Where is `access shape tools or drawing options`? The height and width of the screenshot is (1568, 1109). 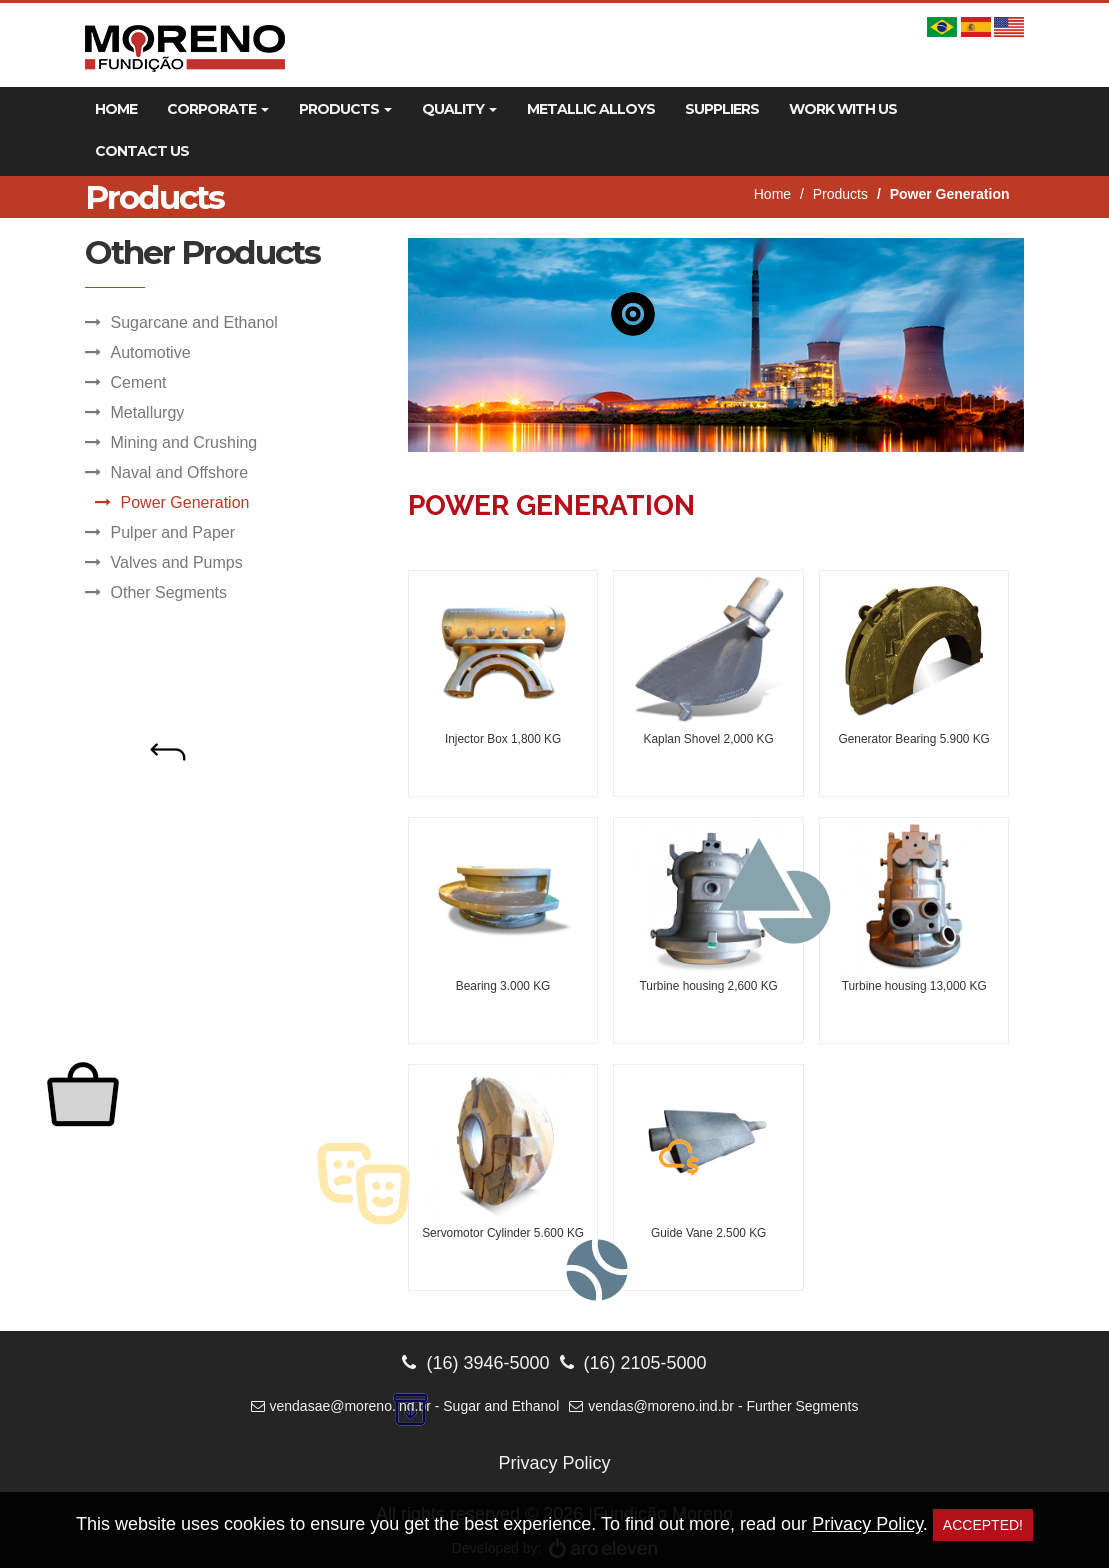 access shape tools or drawing options is located at coordinates (775, 892).